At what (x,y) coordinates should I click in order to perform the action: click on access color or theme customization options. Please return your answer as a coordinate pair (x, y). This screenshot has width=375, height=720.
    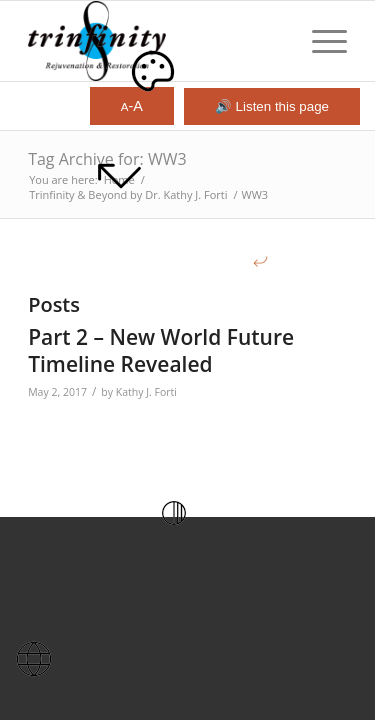
    Looking at the image, I should click on (153, 72).